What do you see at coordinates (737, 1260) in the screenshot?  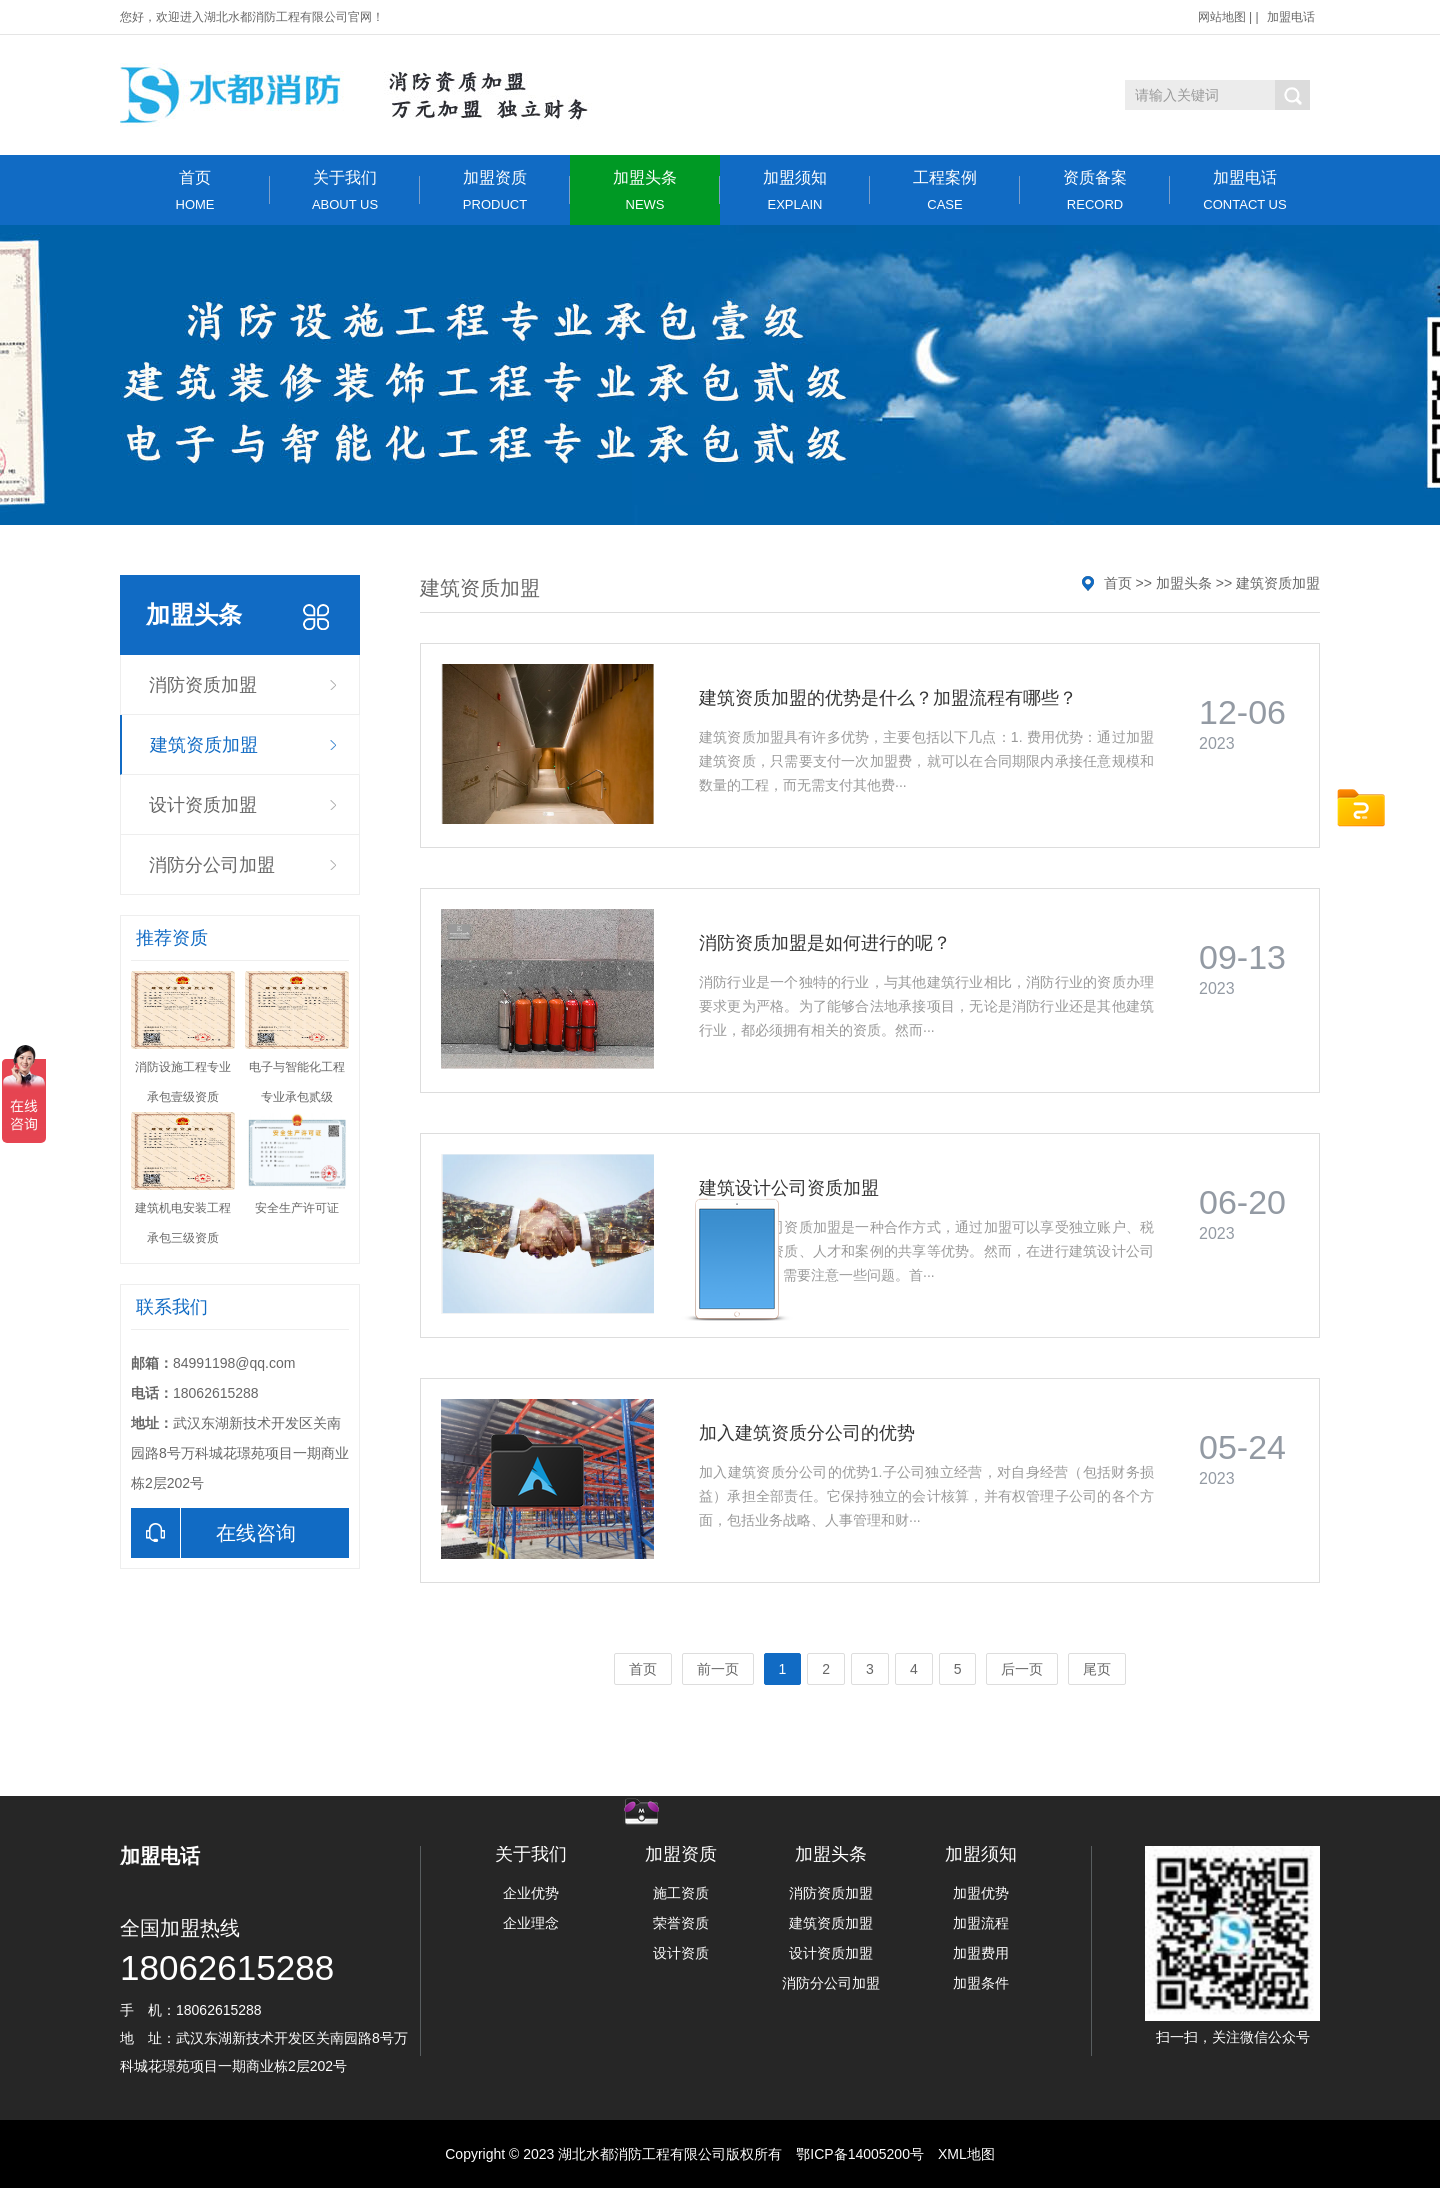 I see `iPad with cellular connectivity` at bounding box center [737, 1260].